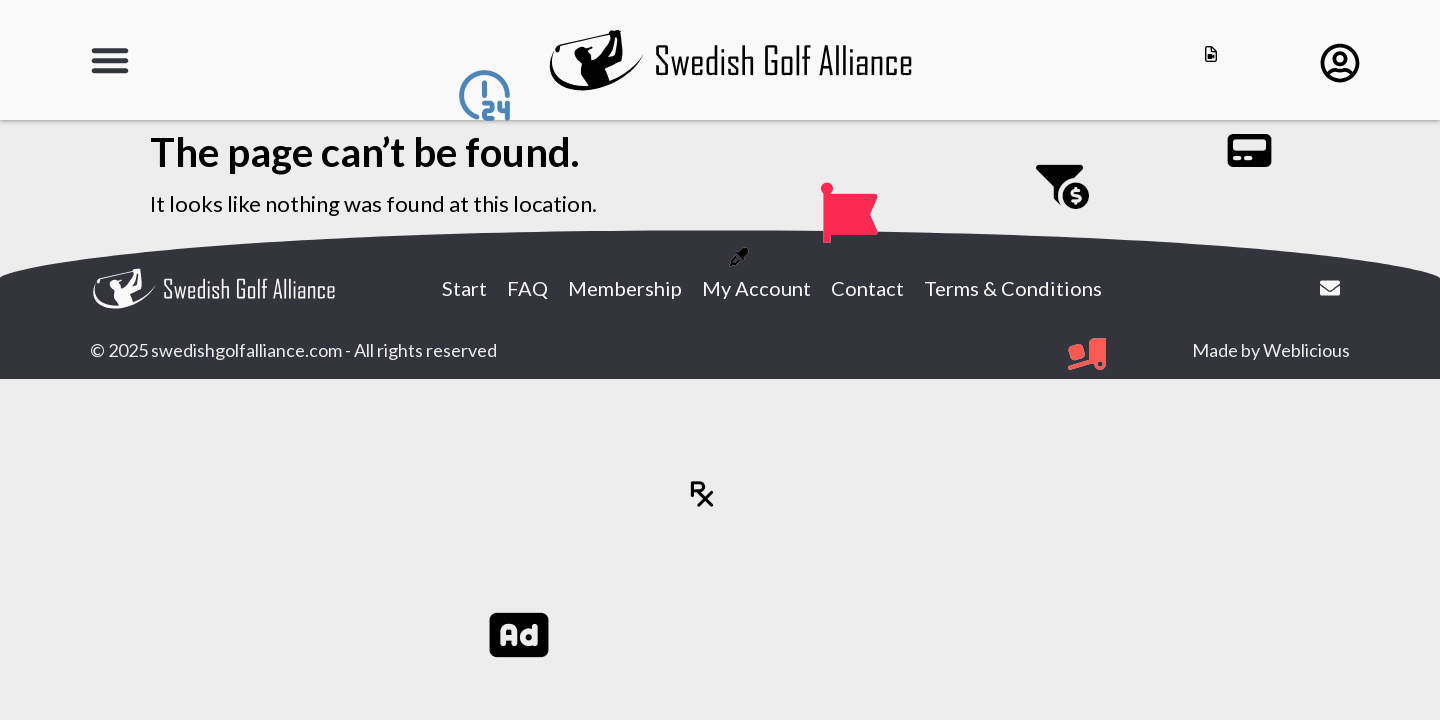  Describe the element at coordinates (849, 212) in the screenshot. I see `flag or mark an item for review` at that location.